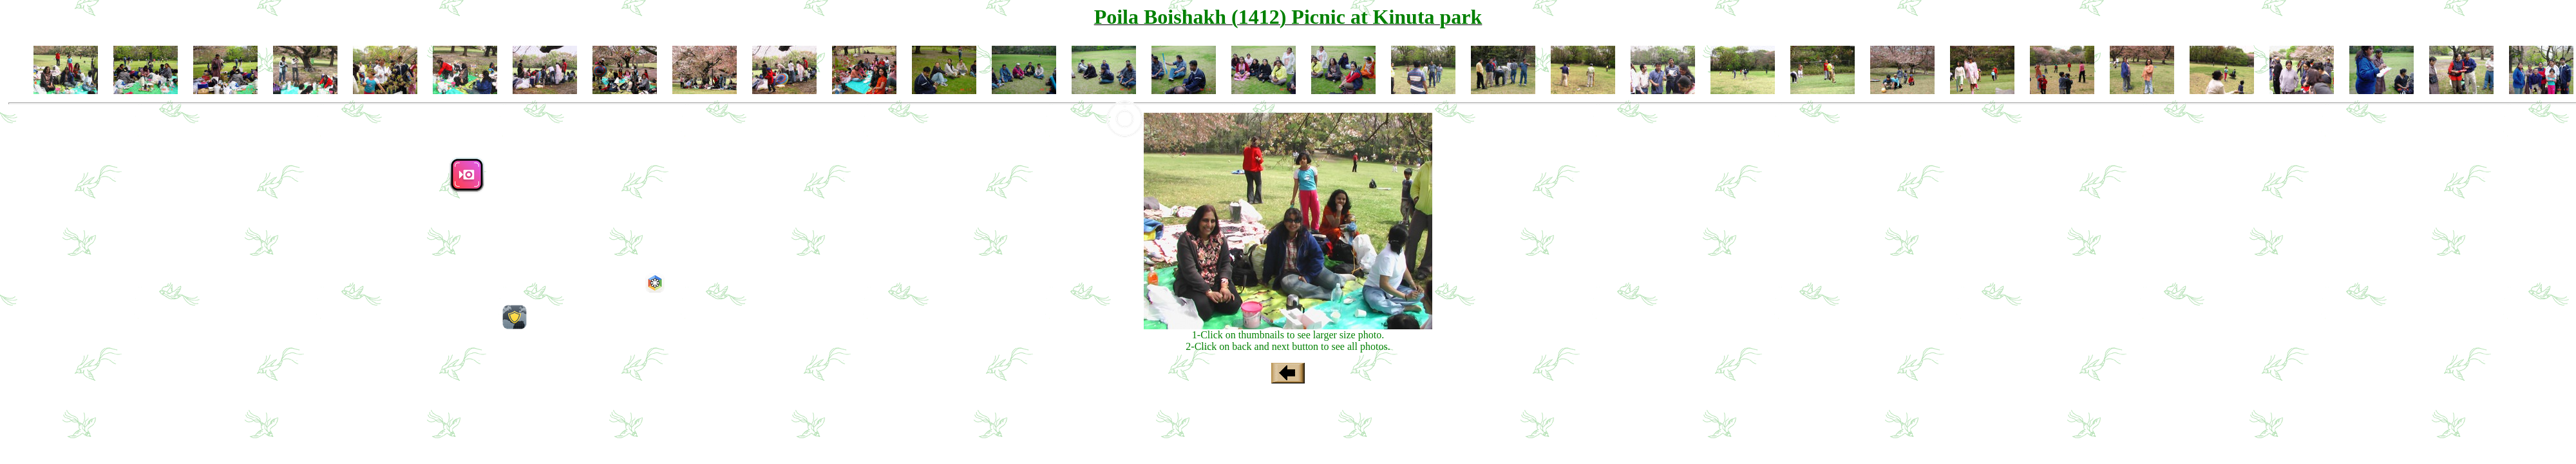 Image resolution: width=2576 pixels, height=464 pixels. What do you see at coordinates (655, 283) in the screenshot?
I see `open boxy svg vector graphics editor` at bounding box center [655, 283].